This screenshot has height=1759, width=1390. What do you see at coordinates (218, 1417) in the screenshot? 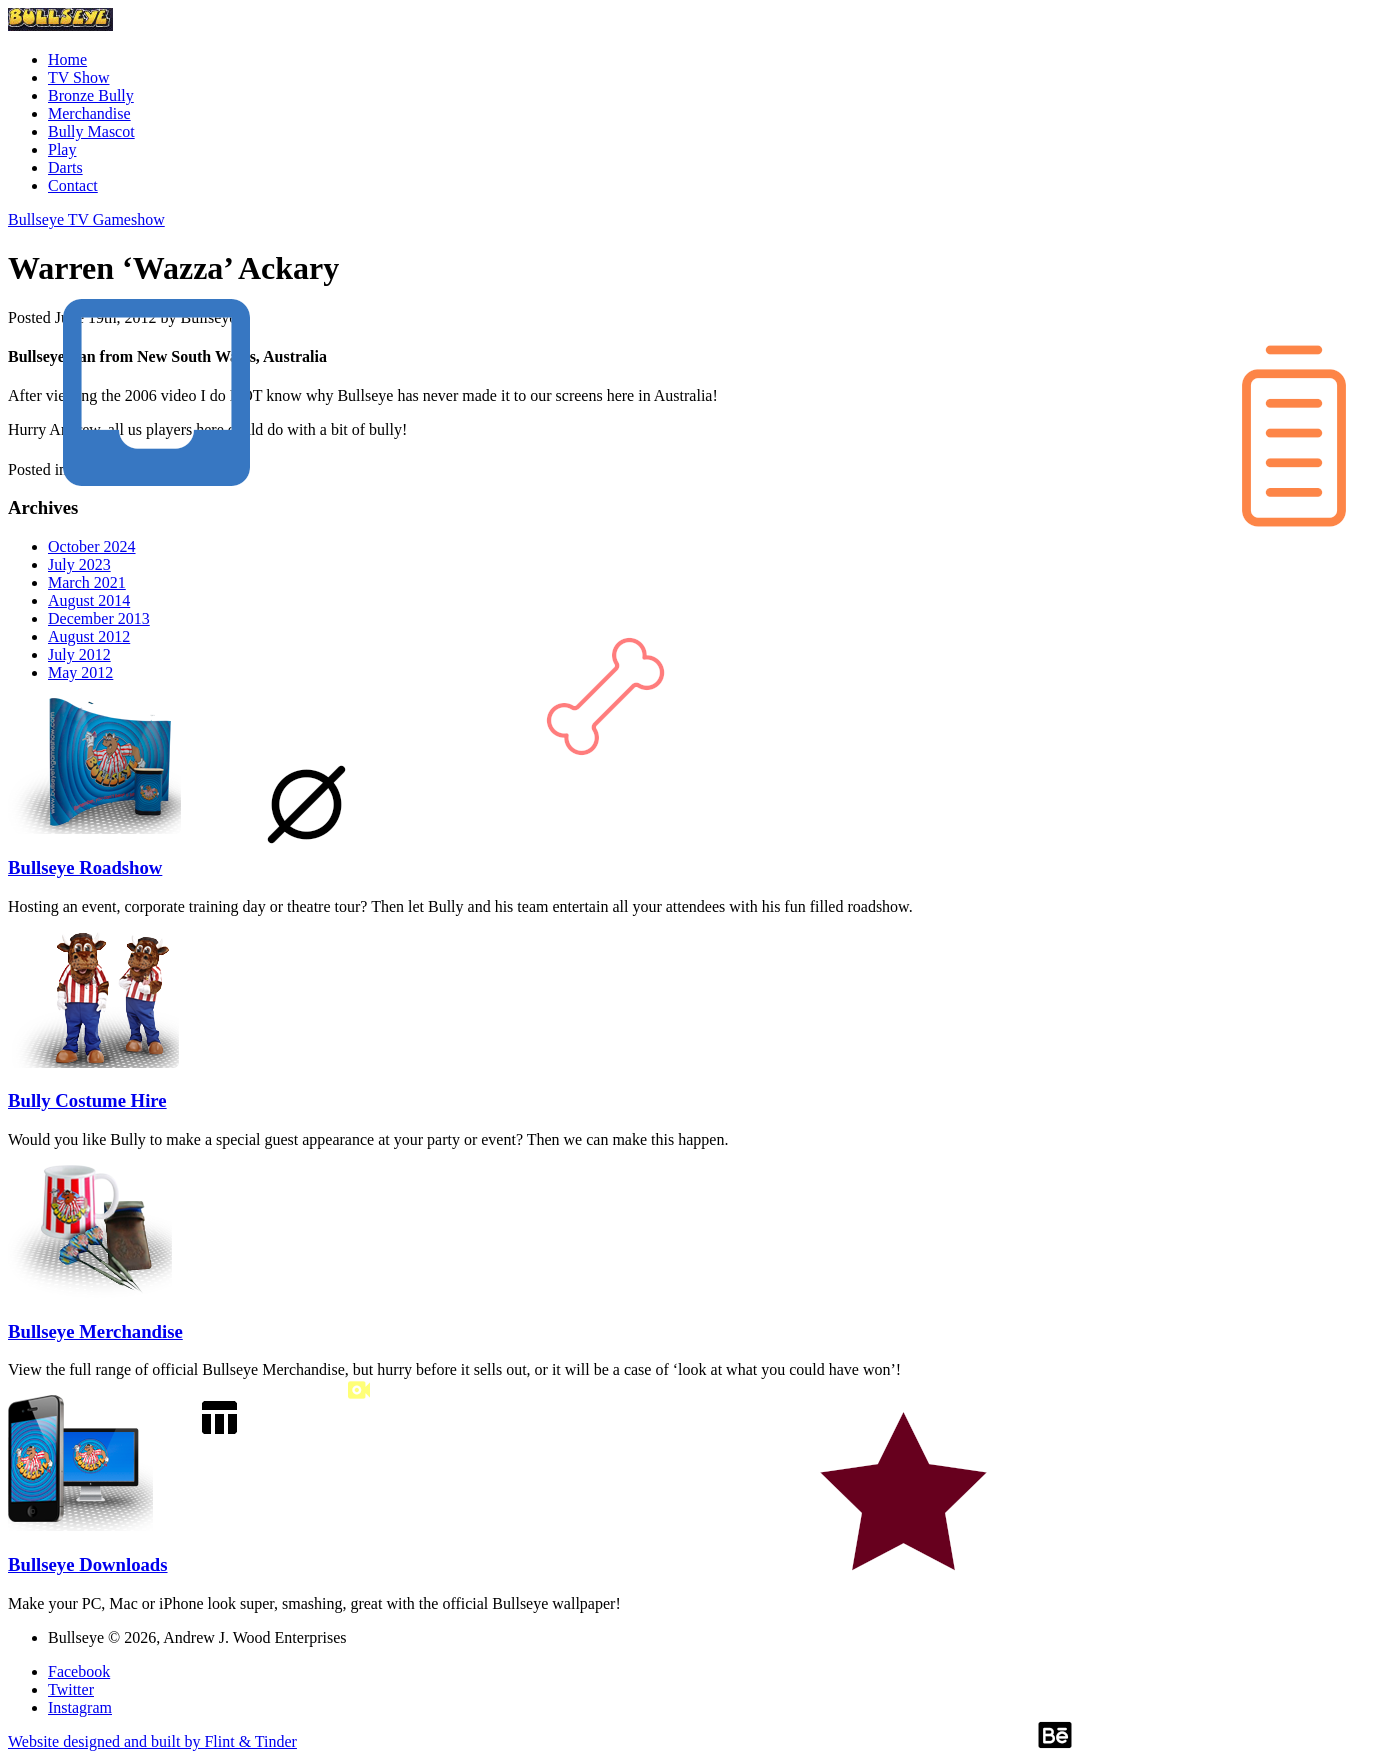
I see `view data in table format` at bounding box center [218, 1417].